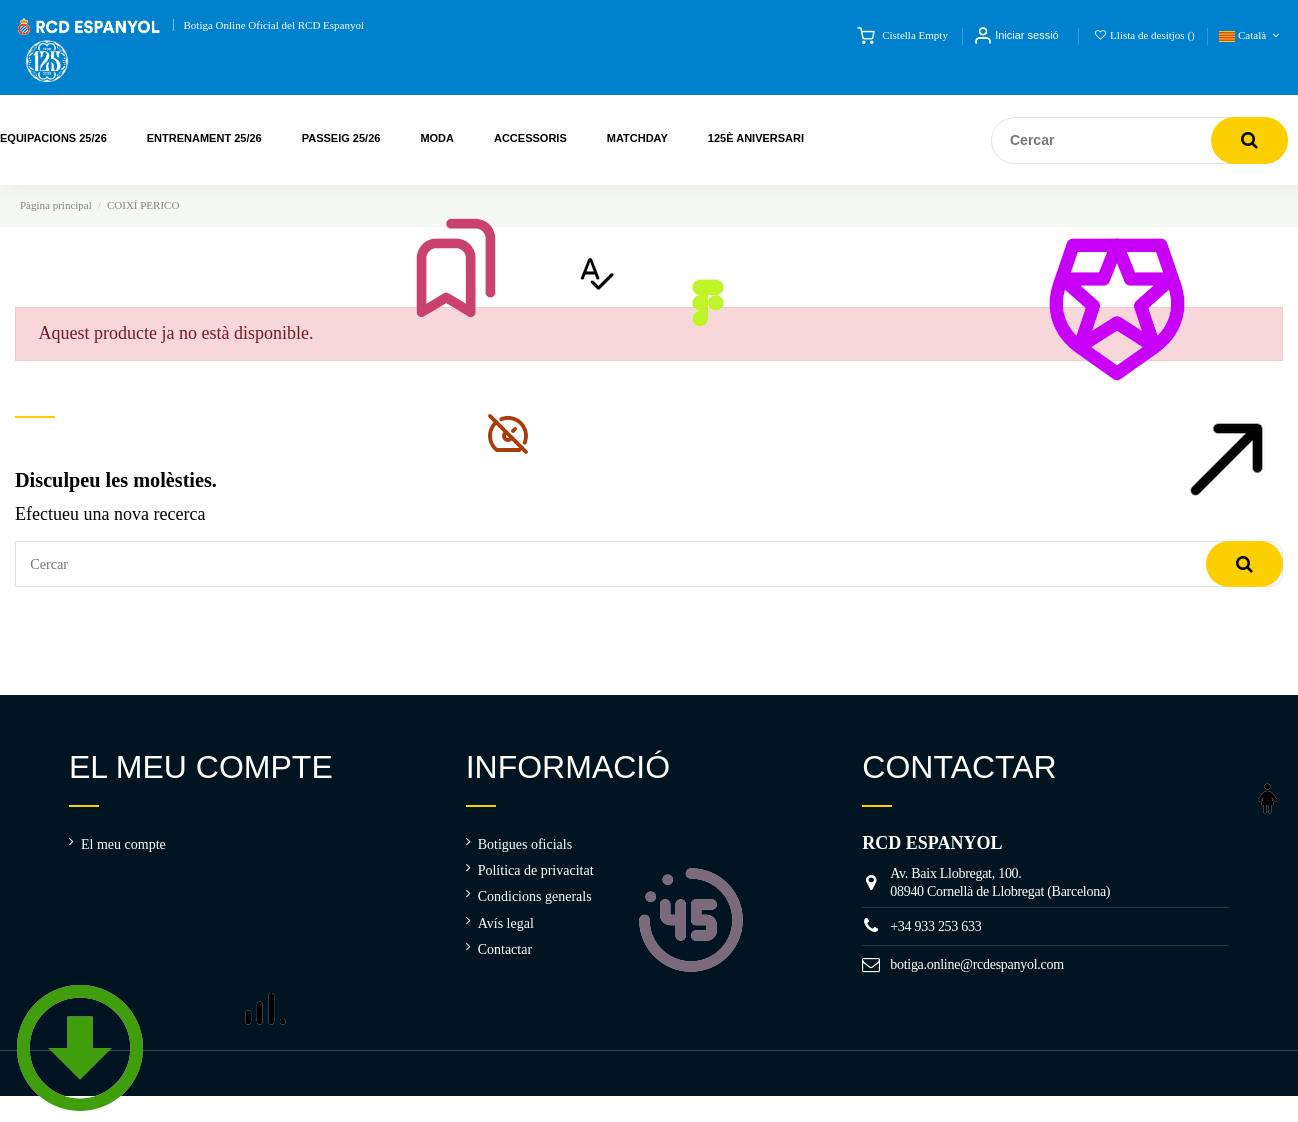 The image size is (1298, 1122). What do you see at coordinates (80, 1048) in the screenshot?
I see `download a file or content` at bounding box center [80, 1048].